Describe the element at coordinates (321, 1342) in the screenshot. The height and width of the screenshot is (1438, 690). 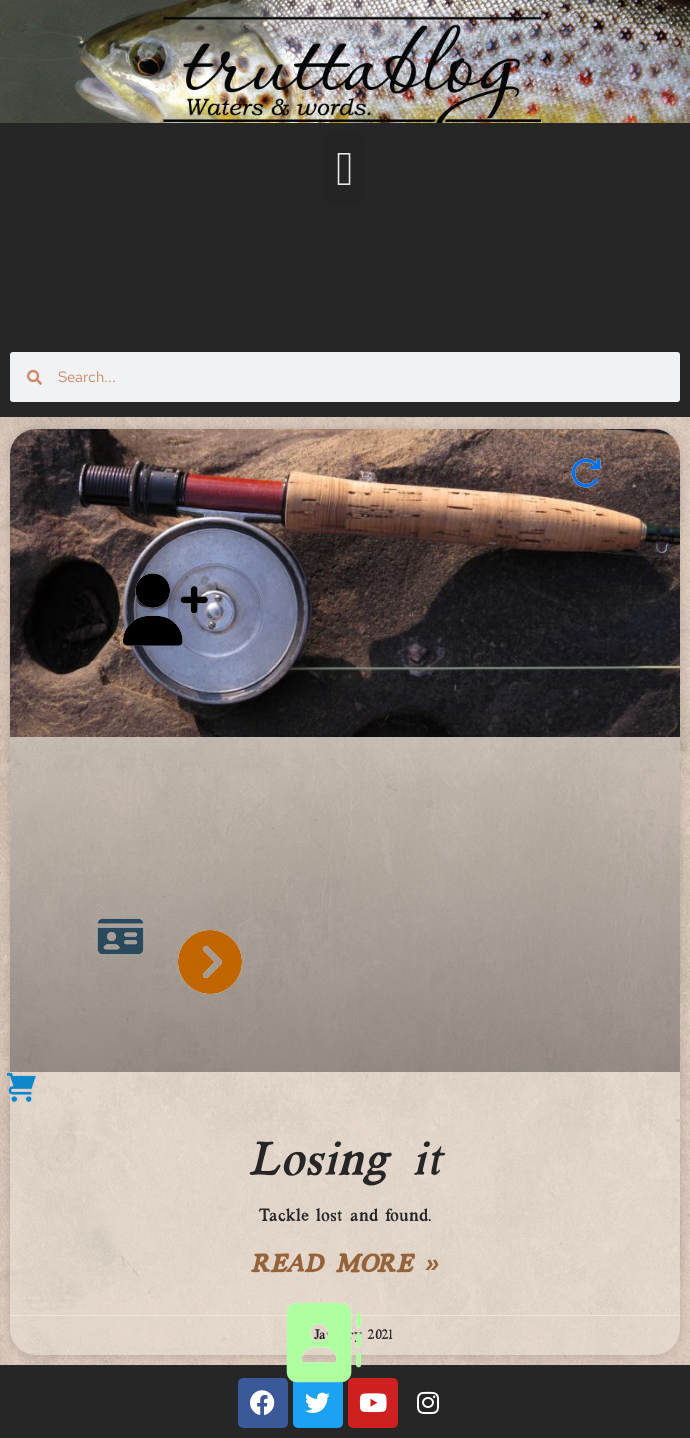
I see `open your contacts list` at that location.